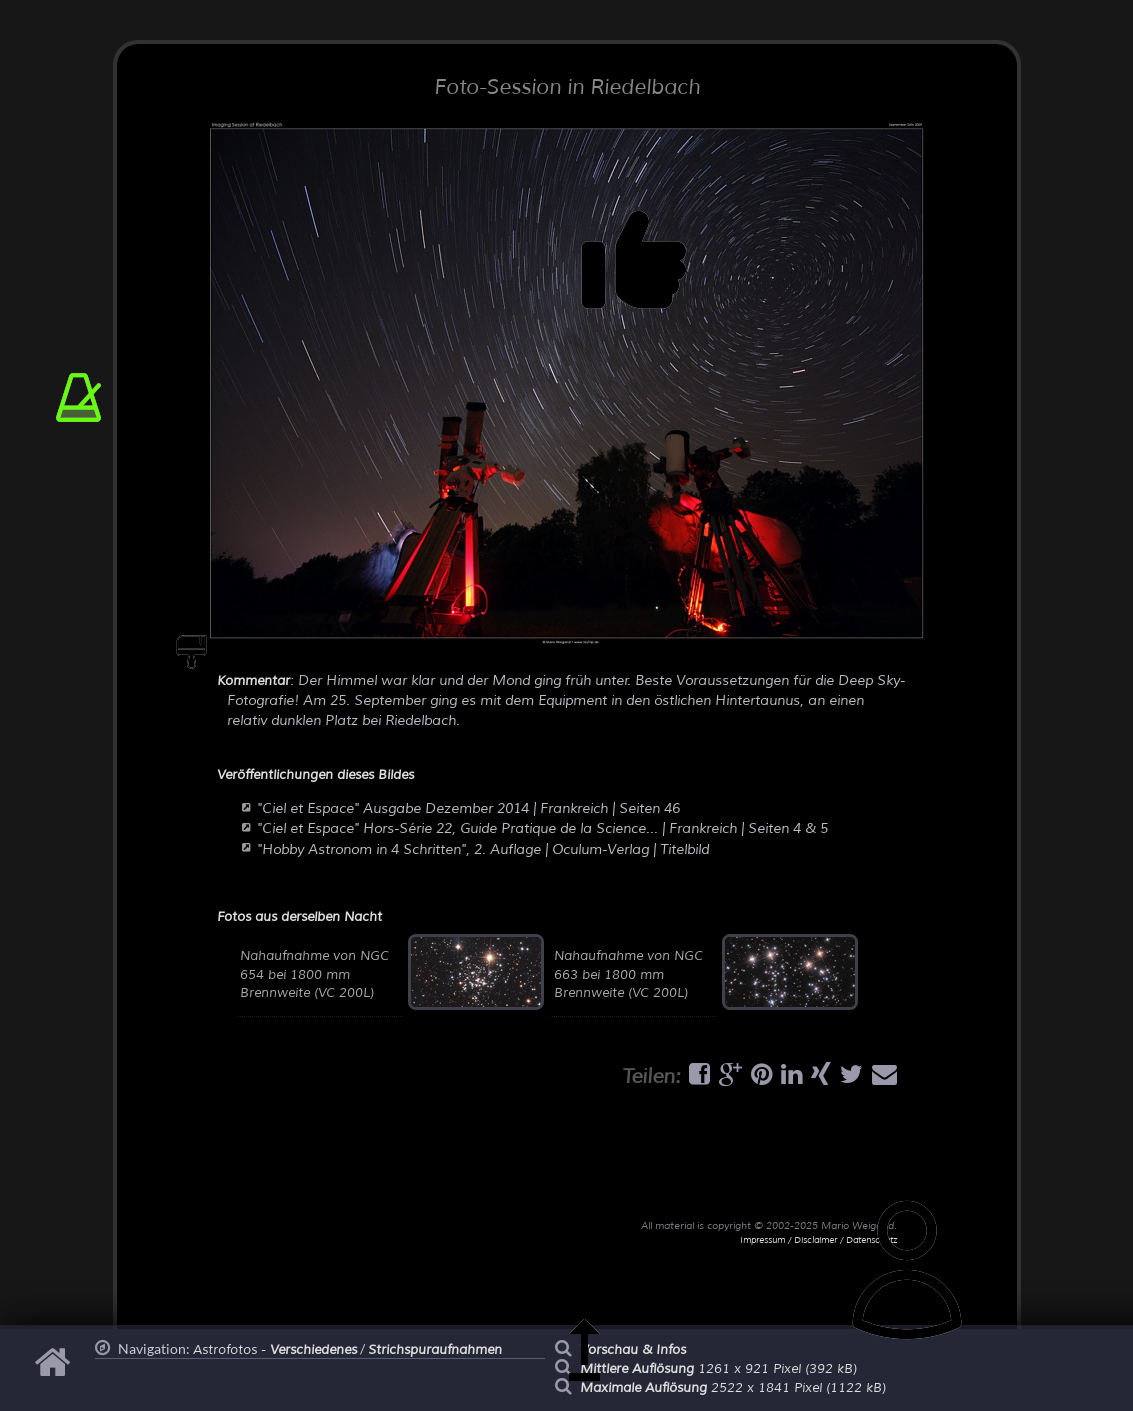 The height and width of the screenshot is (1411, 1133). I want to click on like or upvote content, so click(635, 261).